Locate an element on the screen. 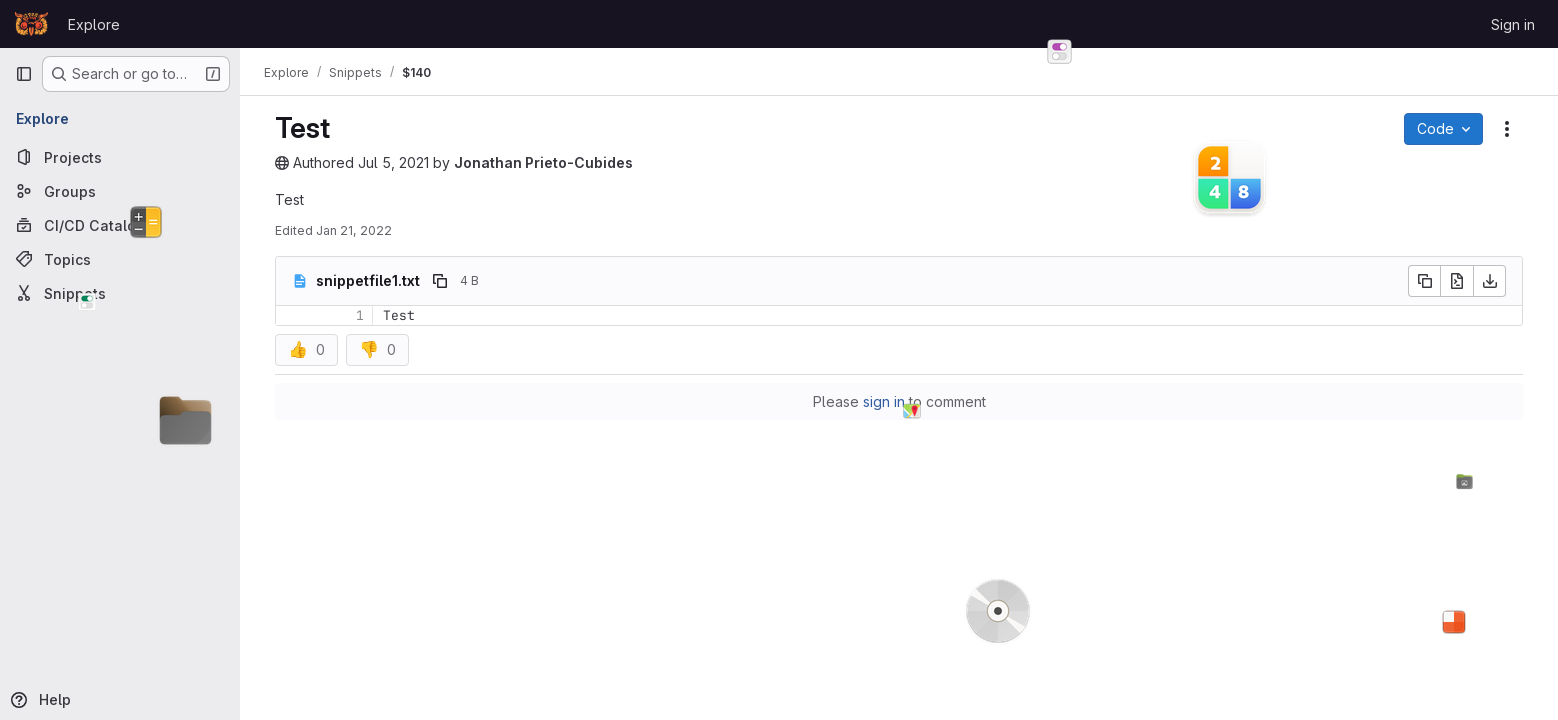 The width and height of the screenshot is (1558, 720). access an open folder's contents is located at coordinates (185, 420).